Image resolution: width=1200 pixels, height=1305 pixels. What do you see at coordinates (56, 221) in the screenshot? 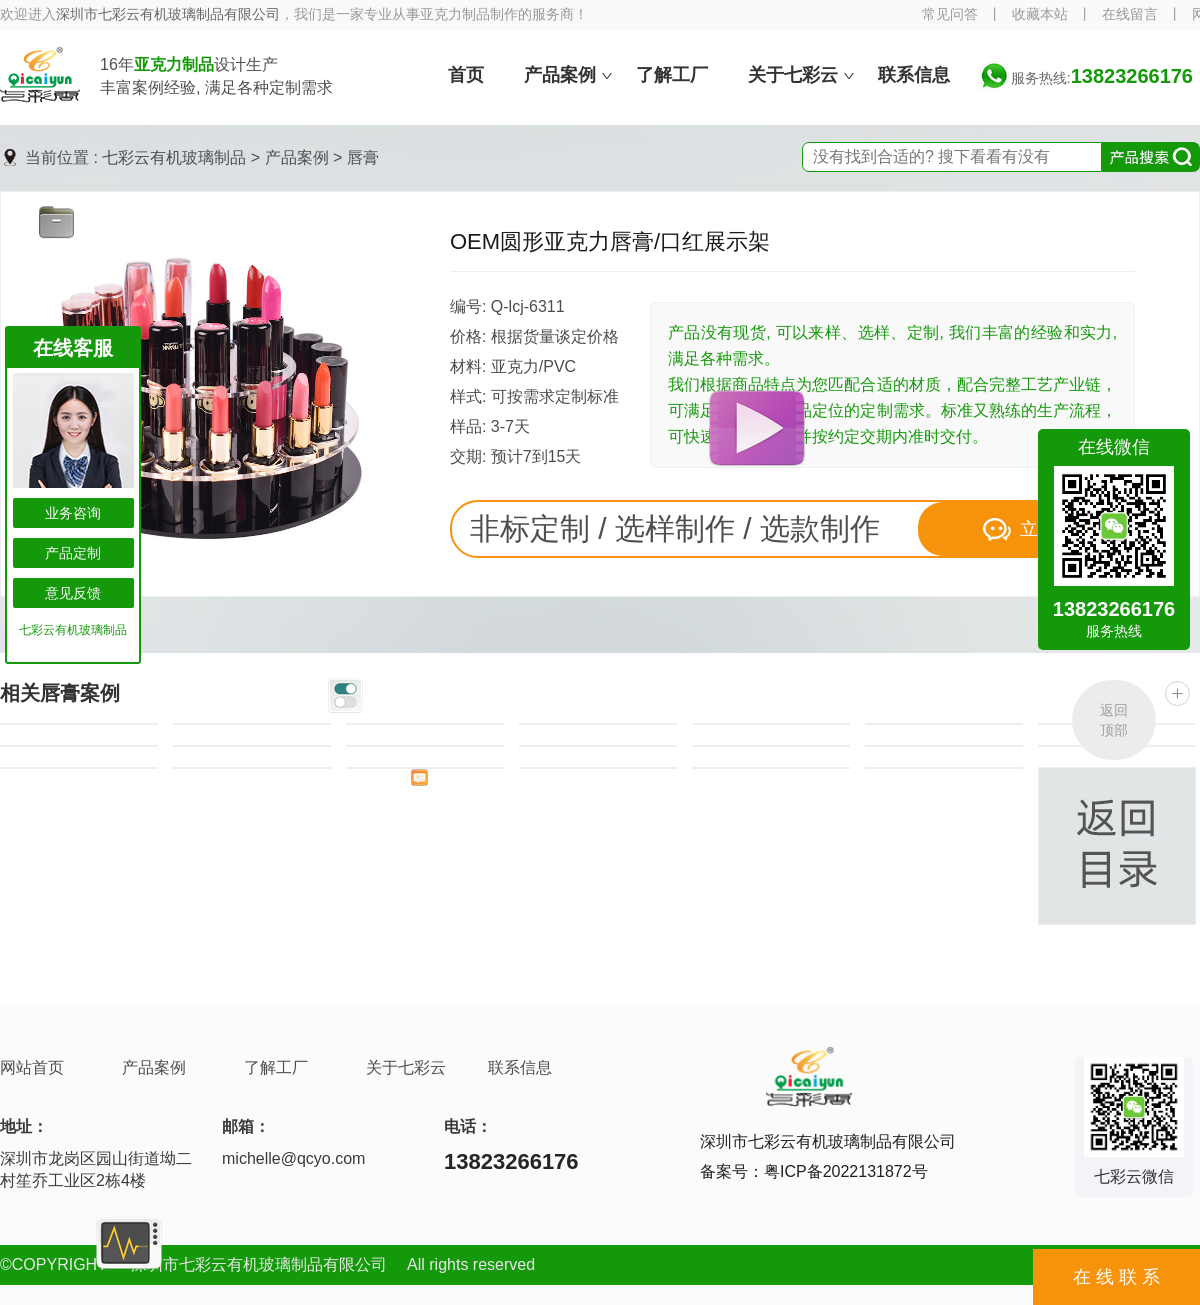
I see `open file manager application` at bounding box center [56, 221].